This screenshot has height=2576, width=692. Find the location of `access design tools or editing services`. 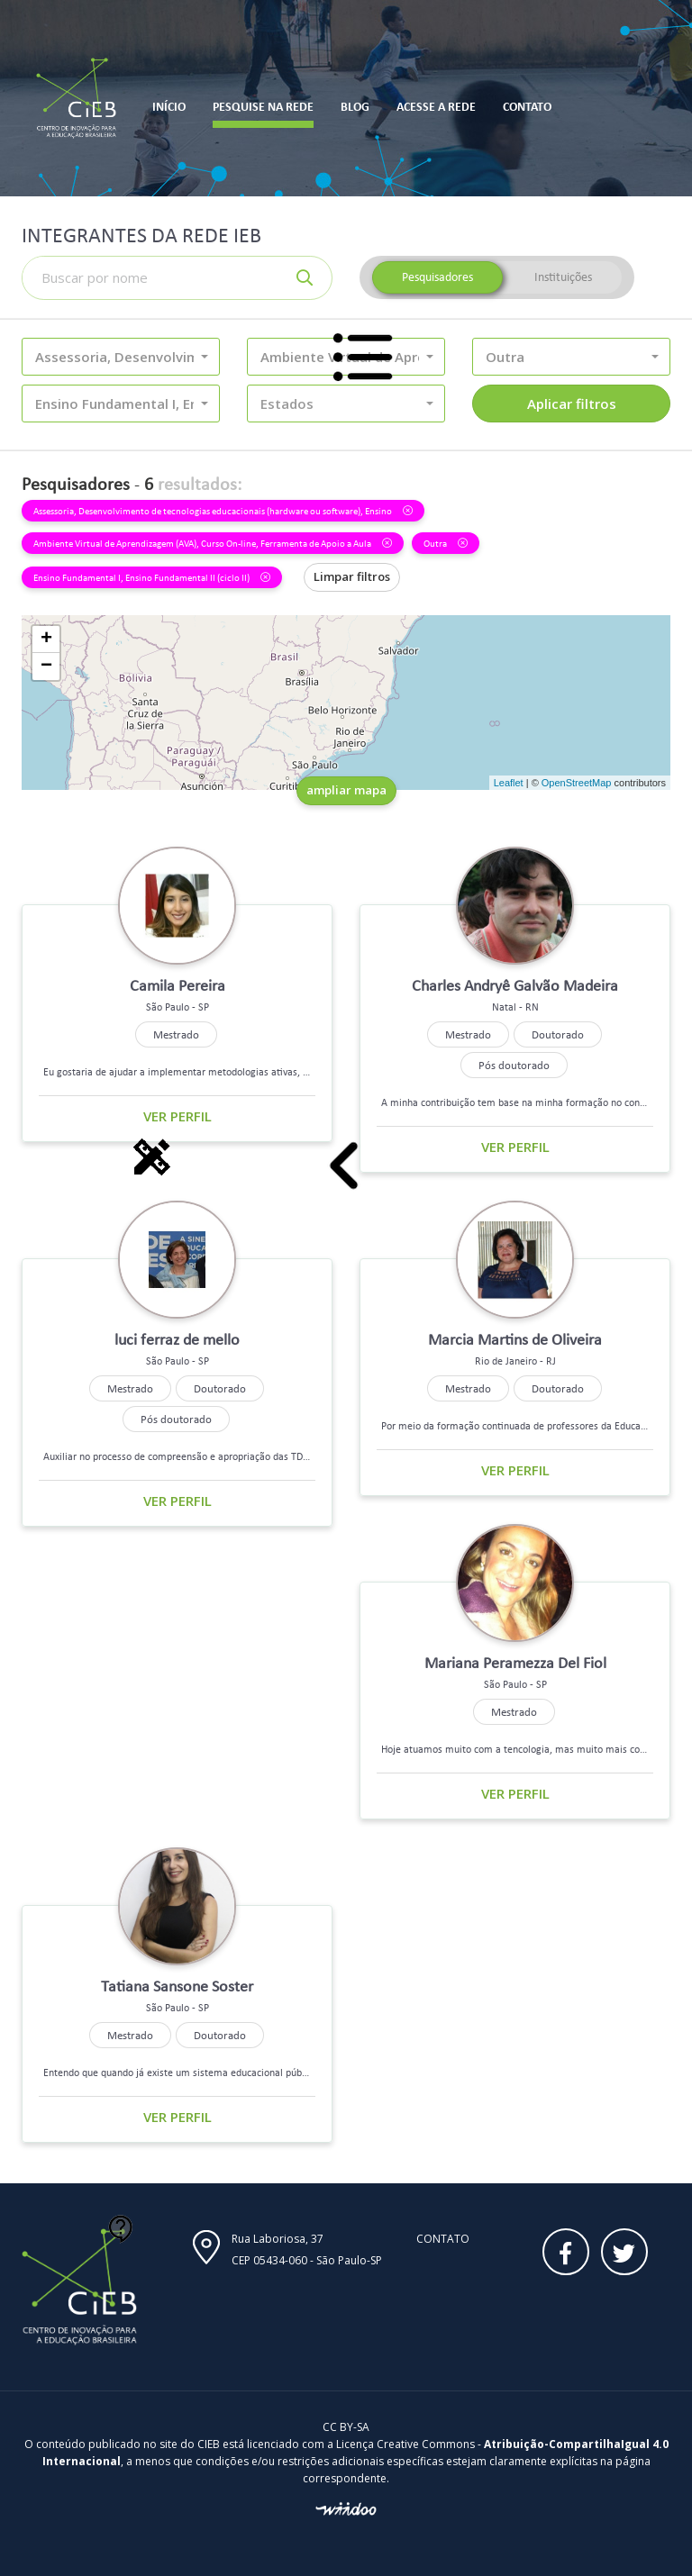

access design tools or editing services is located at coordinates (151, 1156).